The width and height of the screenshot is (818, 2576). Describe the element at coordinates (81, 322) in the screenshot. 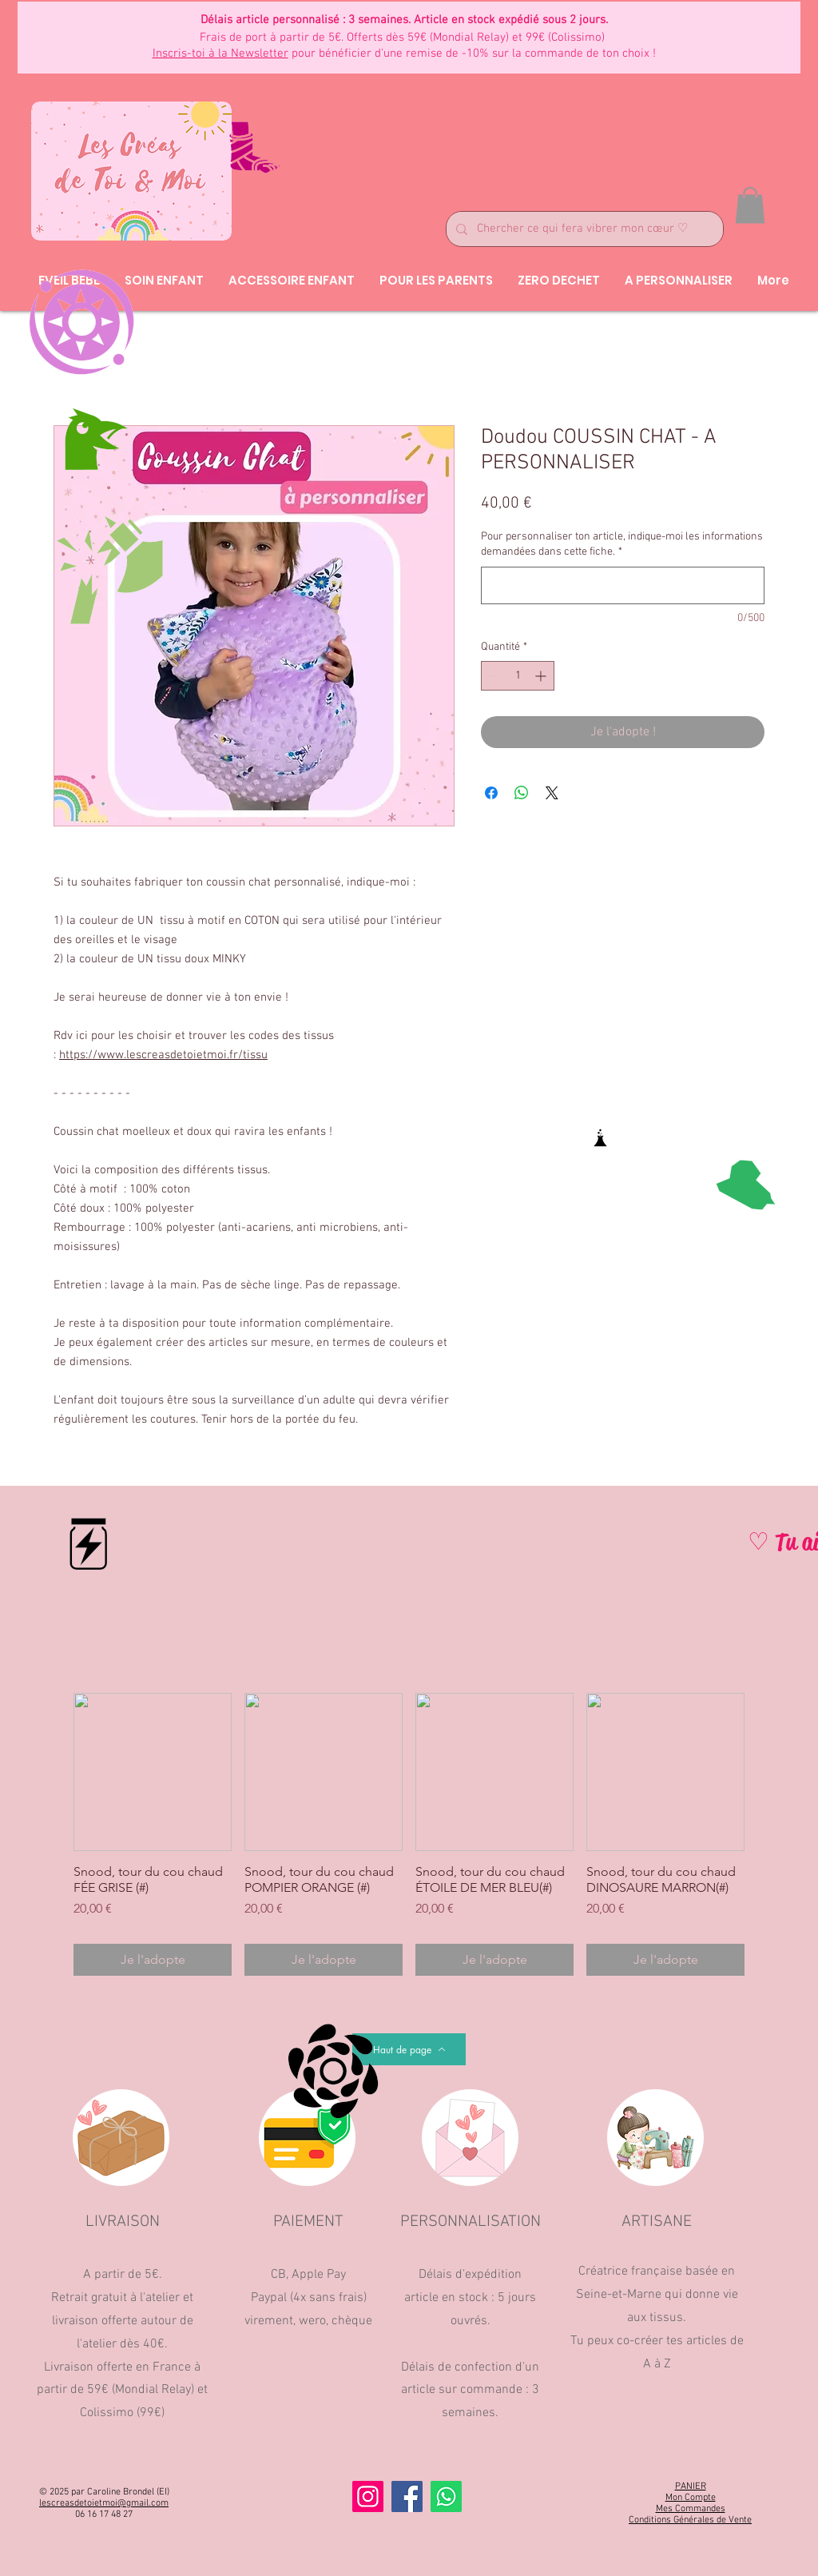

I see `view satellite or orbital tracking features` at that location.